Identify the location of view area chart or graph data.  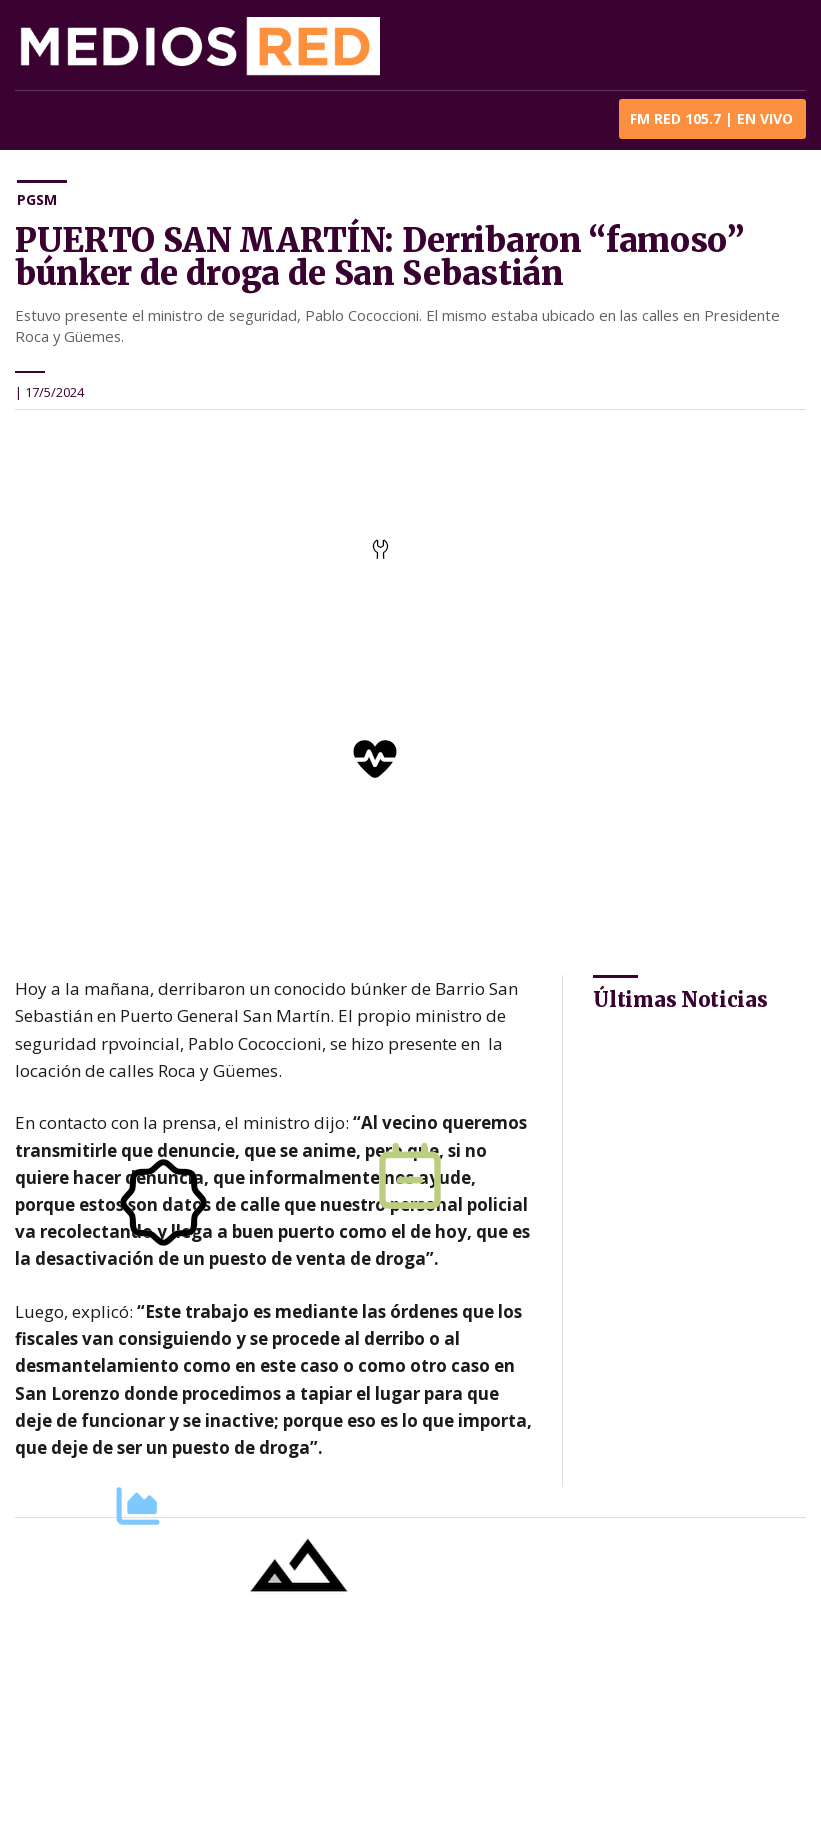
(138, 1506).